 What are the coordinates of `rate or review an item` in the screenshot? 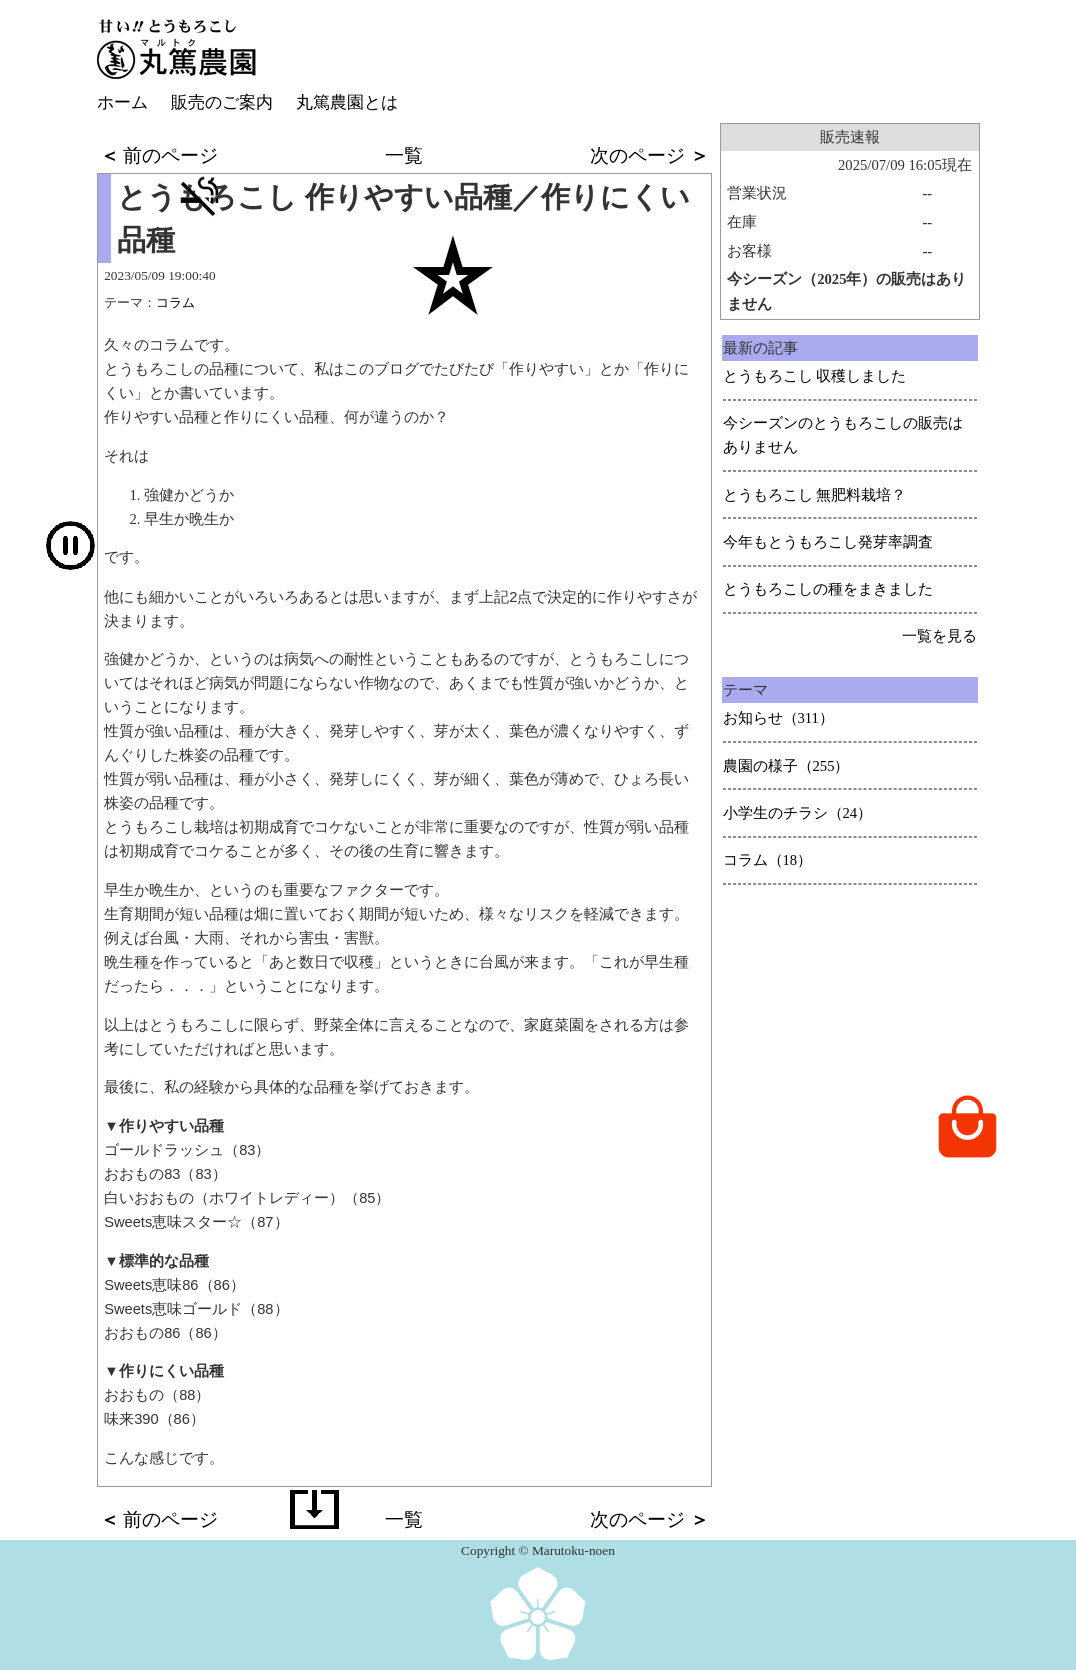 It's located at (453, 275).